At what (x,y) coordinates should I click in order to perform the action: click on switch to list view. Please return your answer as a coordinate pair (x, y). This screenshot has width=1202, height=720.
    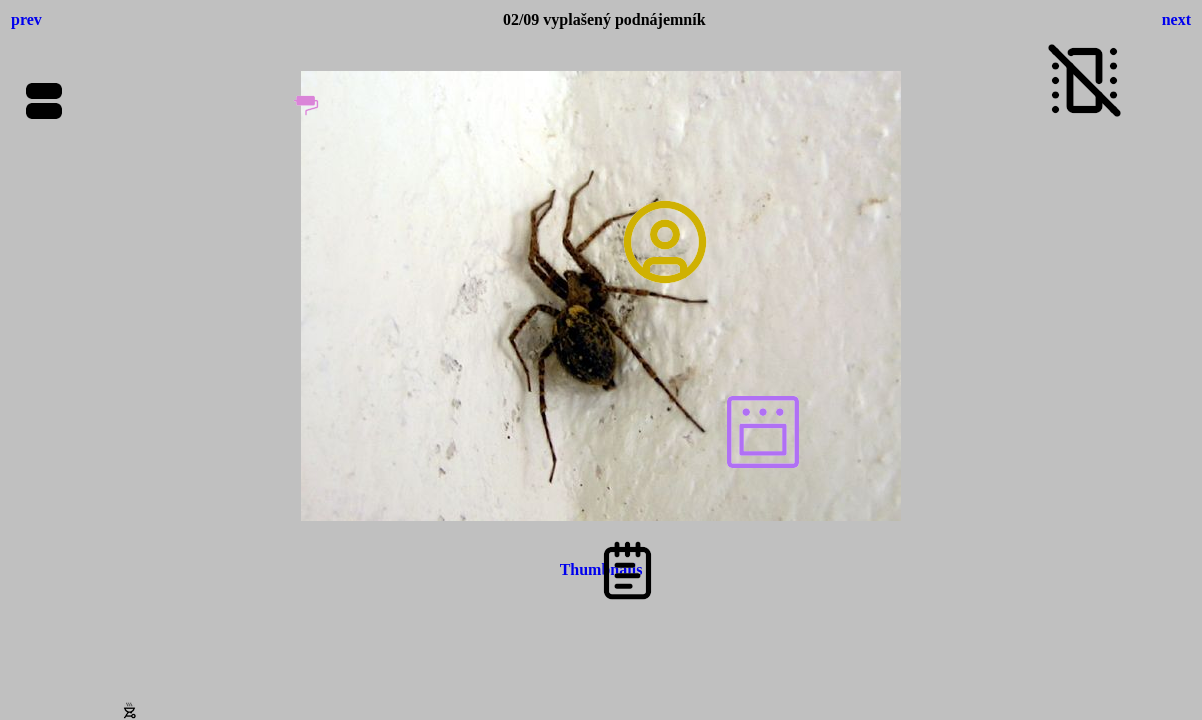
    Looking at the image, I should click on (44, 101).